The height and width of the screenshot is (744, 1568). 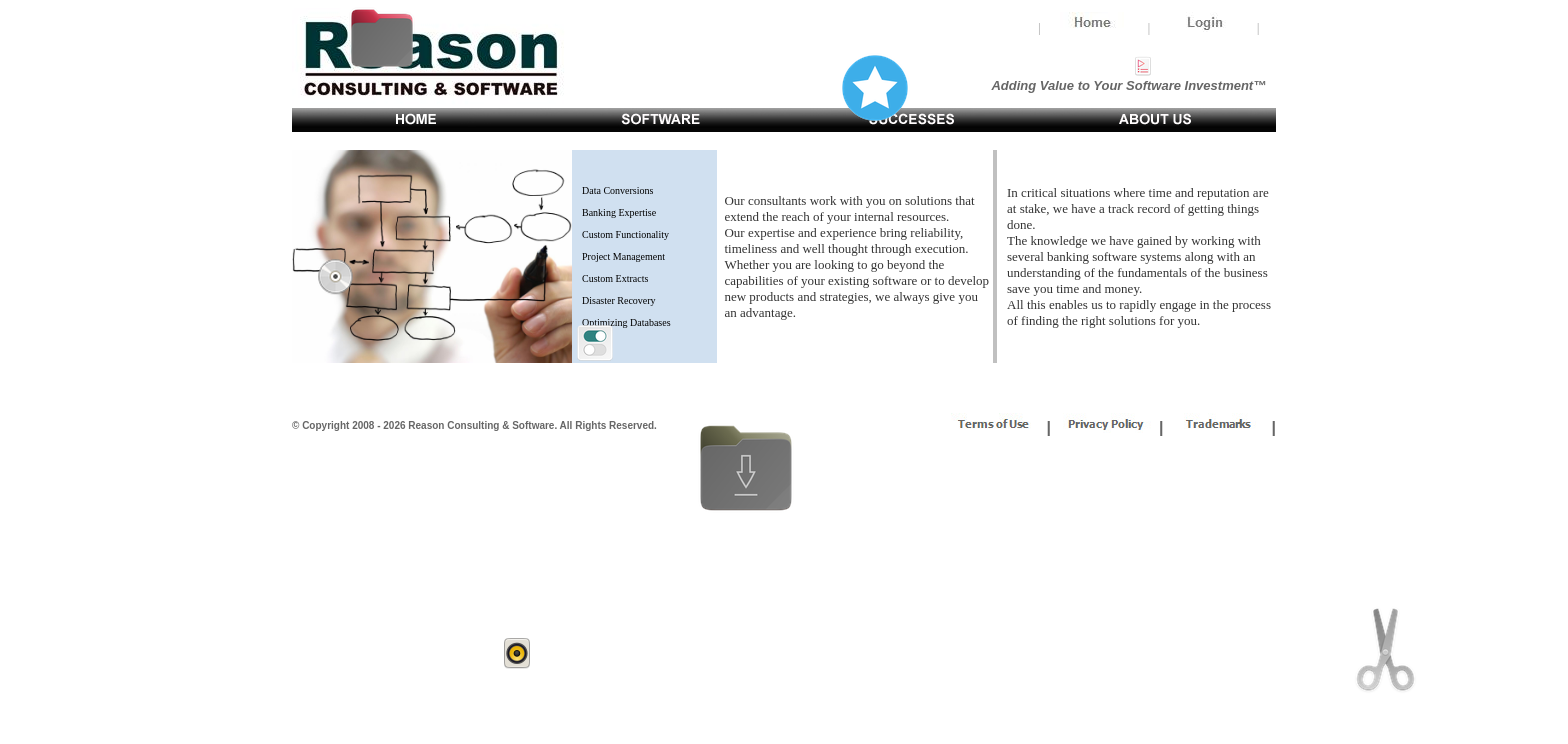 I want to click on access sound and audio settings, so click(x=517, y=653).